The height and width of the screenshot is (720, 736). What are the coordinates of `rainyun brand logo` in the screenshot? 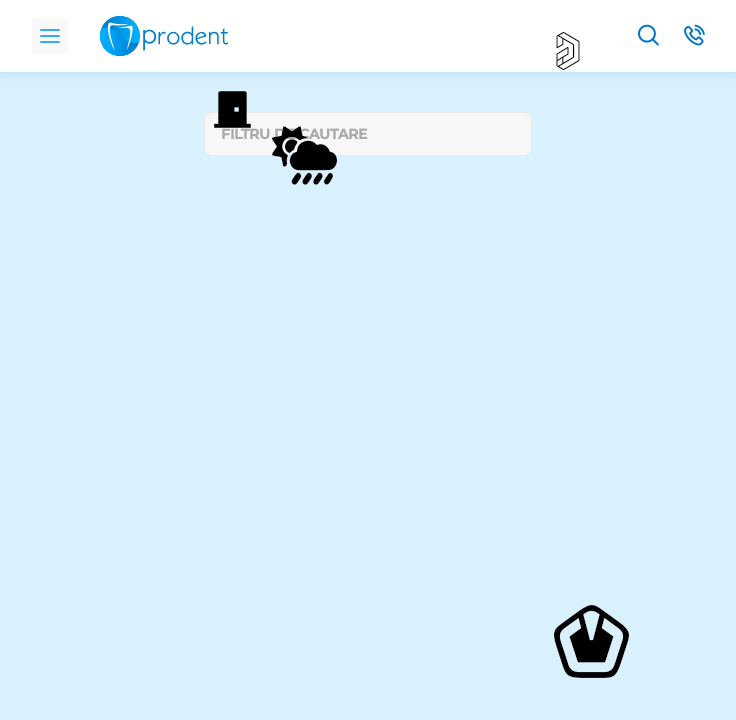 It's located at (304, 155).